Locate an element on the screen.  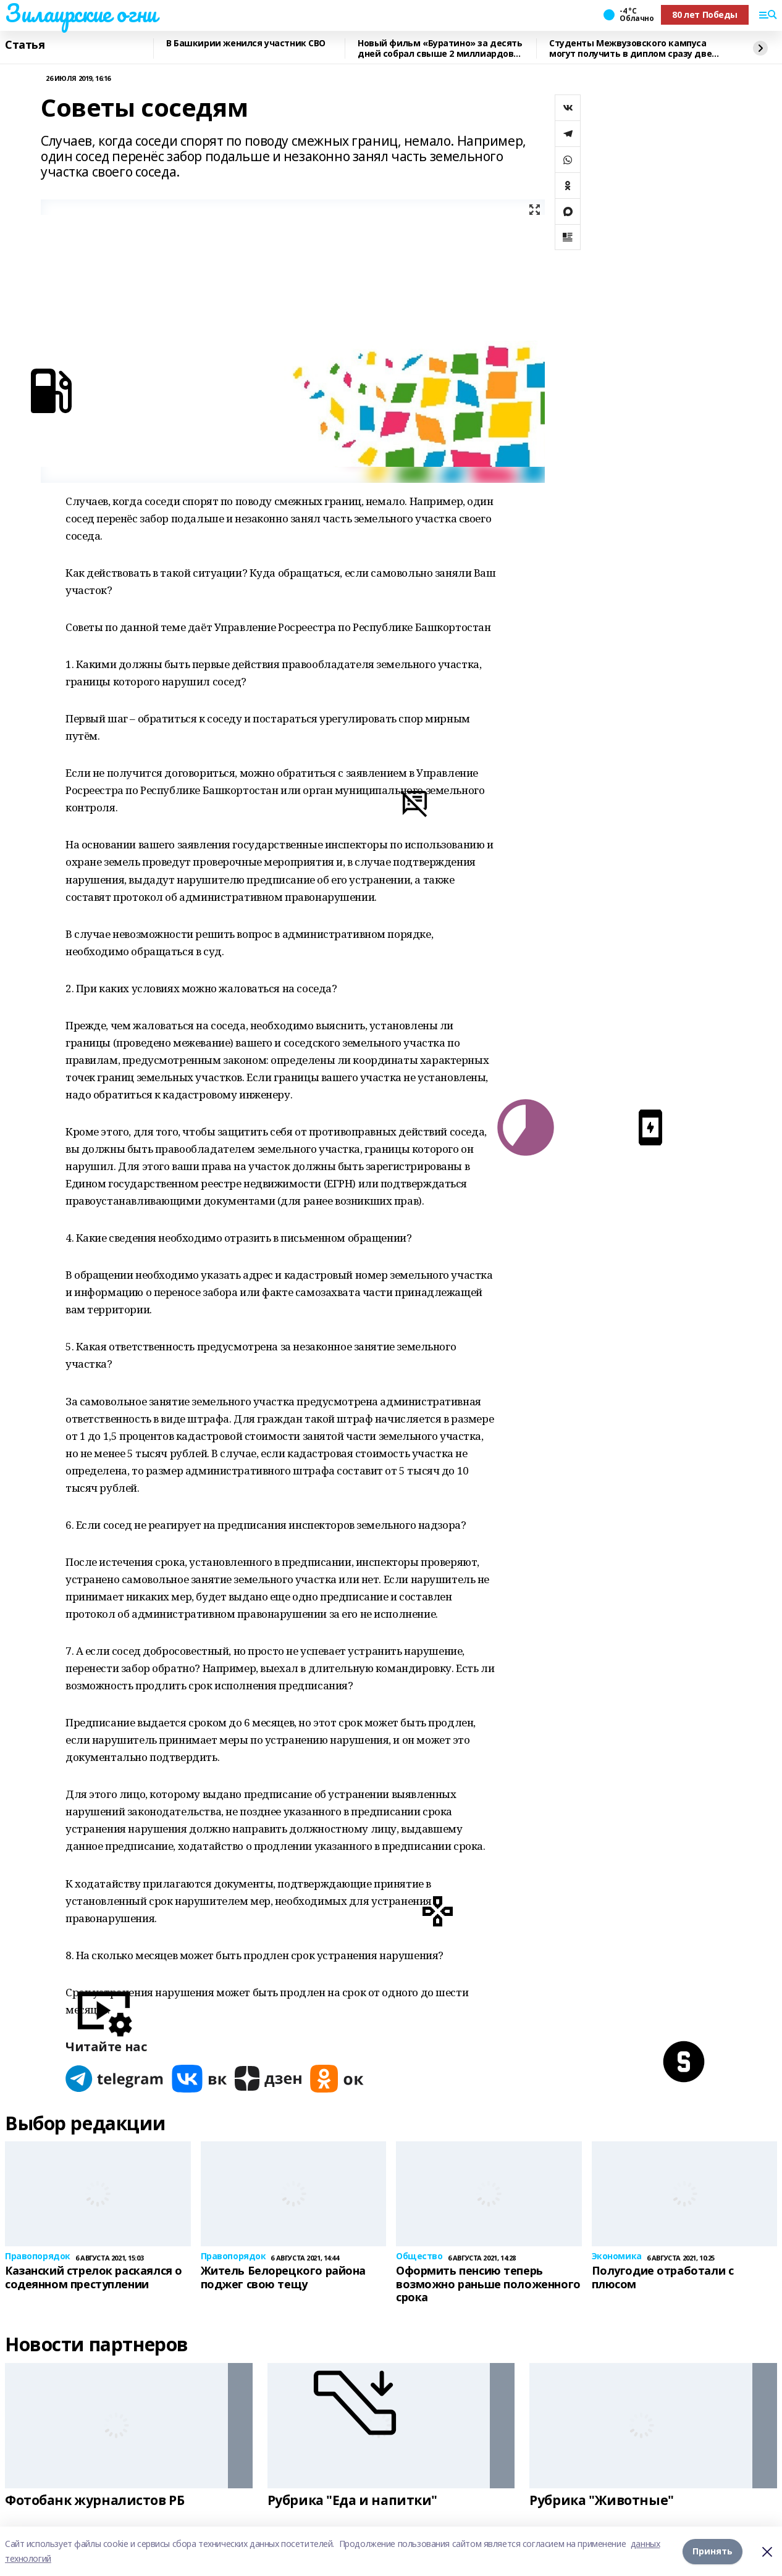
indicates escalator going down is located at coordinates (355, 2402).